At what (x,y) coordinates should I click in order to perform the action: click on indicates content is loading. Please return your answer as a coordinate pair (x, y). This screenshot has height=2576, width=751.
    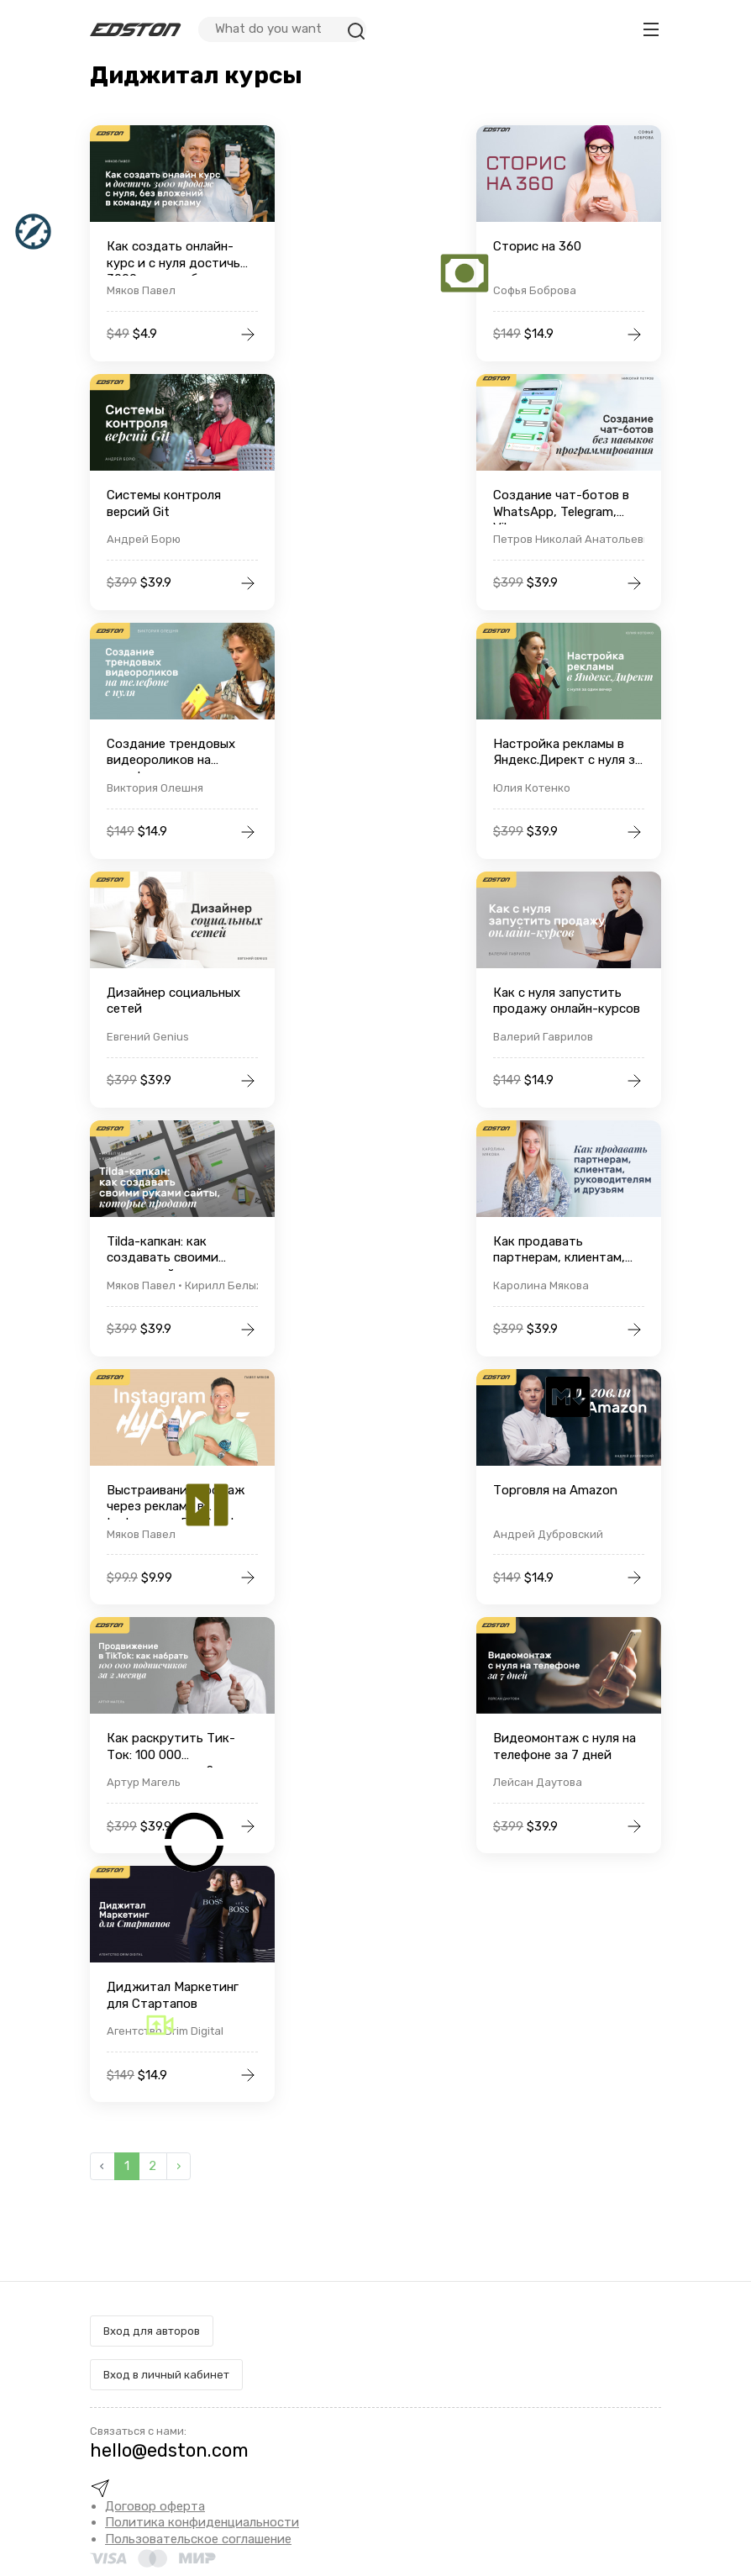
    Looking at the image, I should click on (194, 1842).